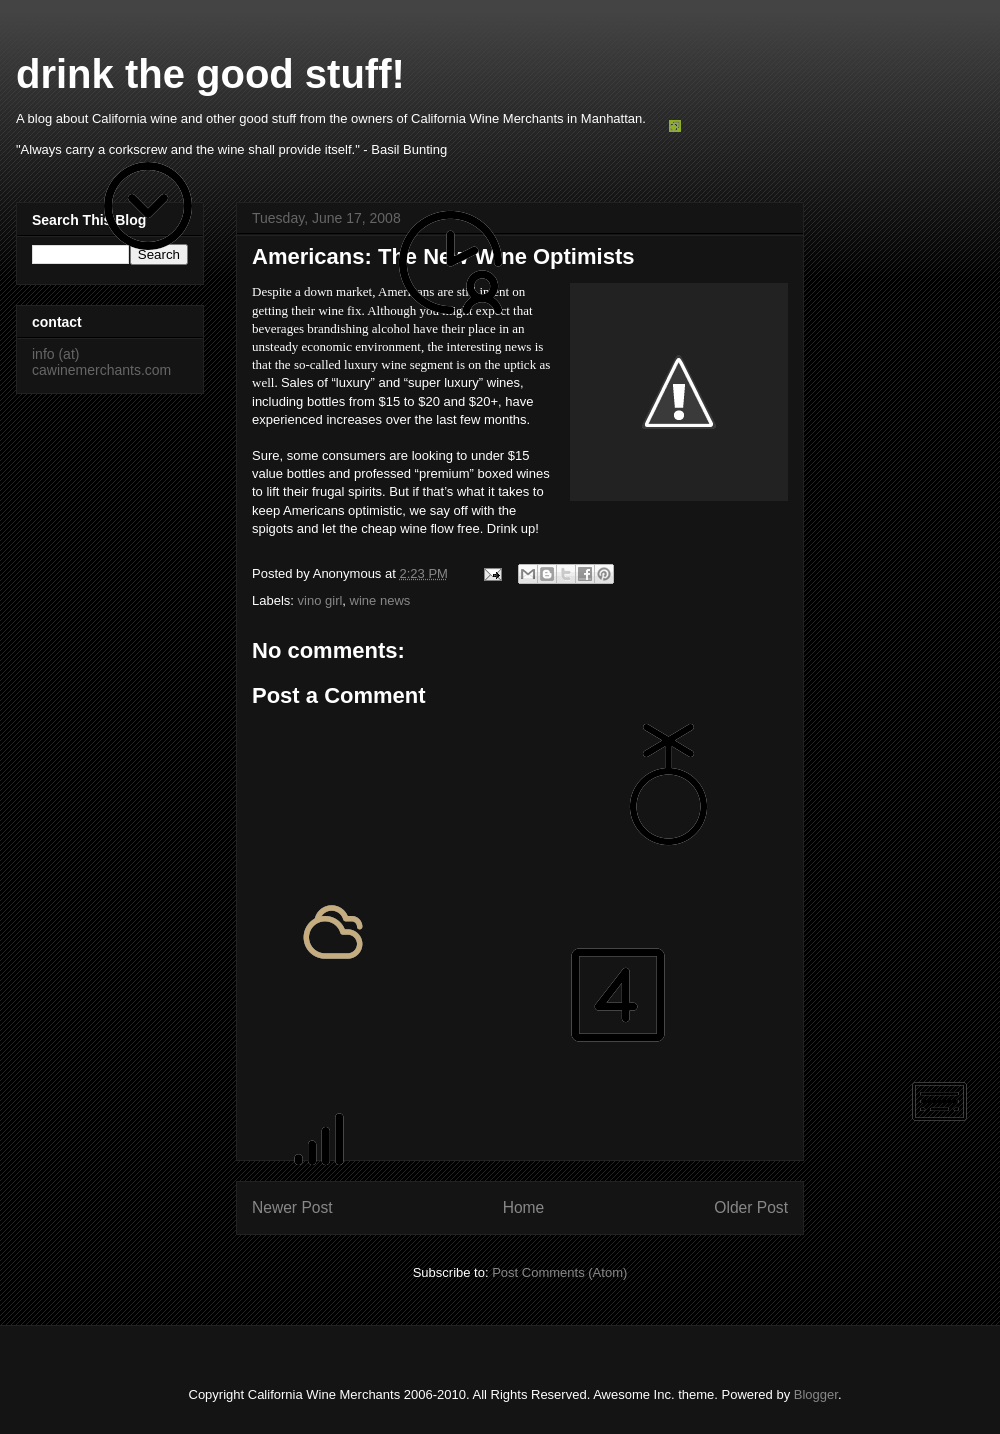 Image resolution: width=1000 pixels, height=1434 pixels. I want to click on view user's time or schedule, so click(450, 262).